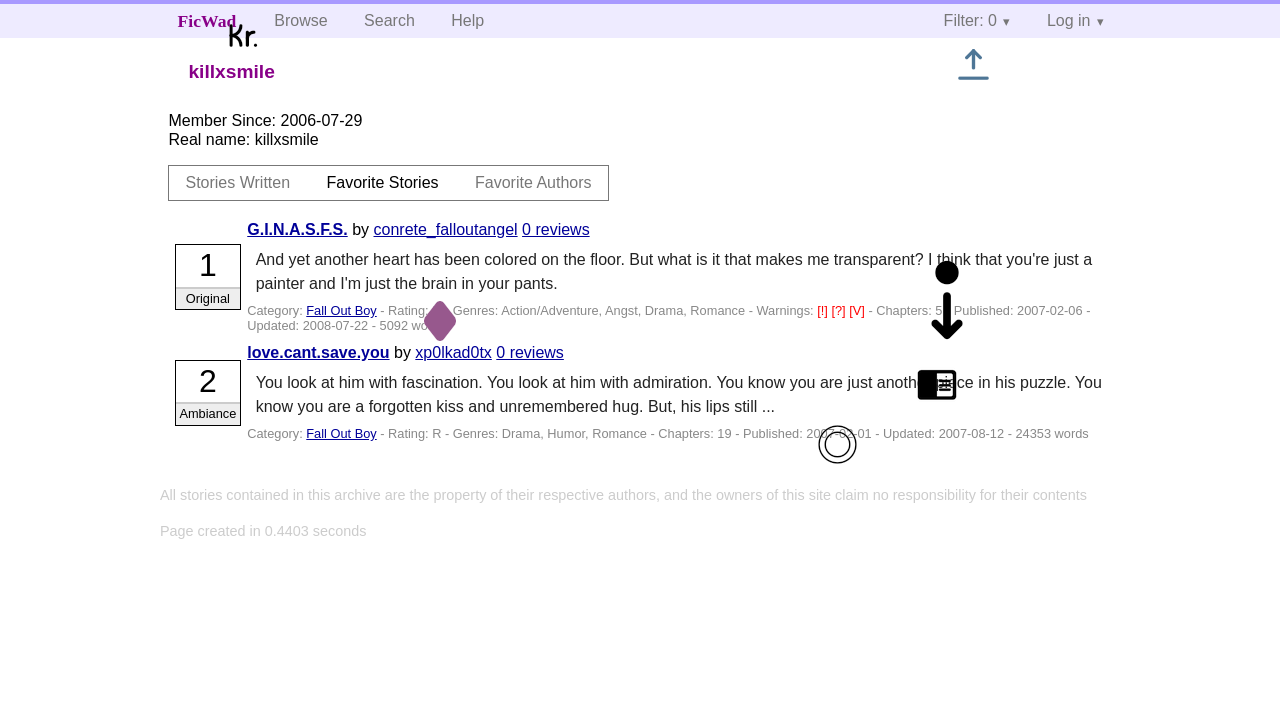 This screenshot has width=1280, height=720. Describe the element at coordinates (937, 384) in the screenshot. I see `switch to reader mode for distraction-free reading` at that location.